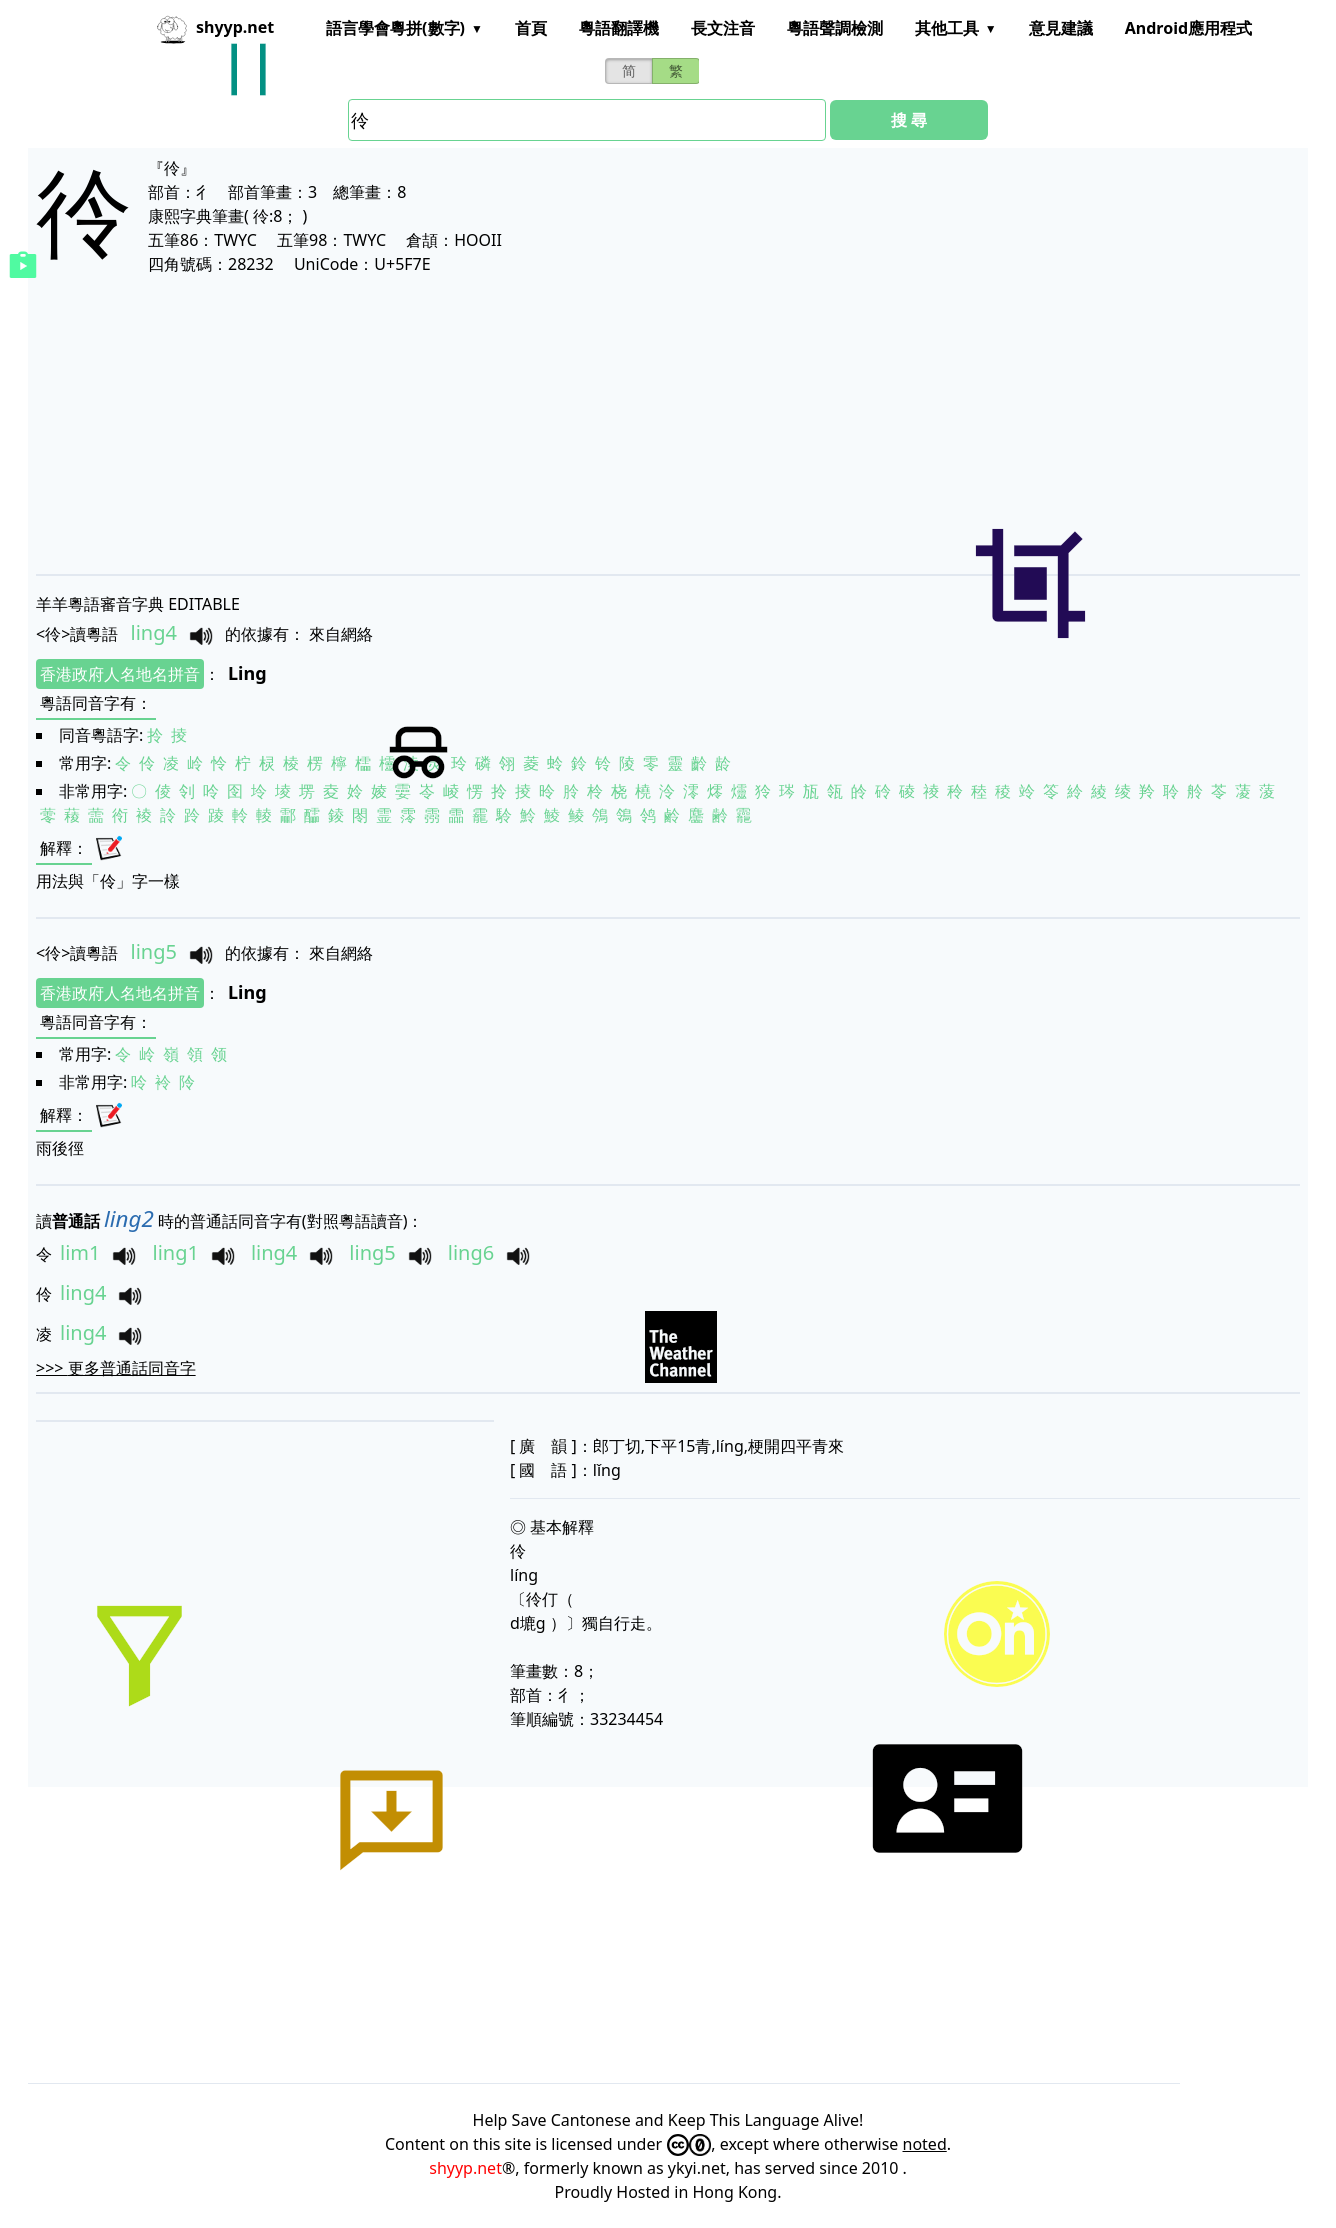  Describe the element at coordinates (681, 1347) in the screenshot. I see `open the weather channel app` at that location.